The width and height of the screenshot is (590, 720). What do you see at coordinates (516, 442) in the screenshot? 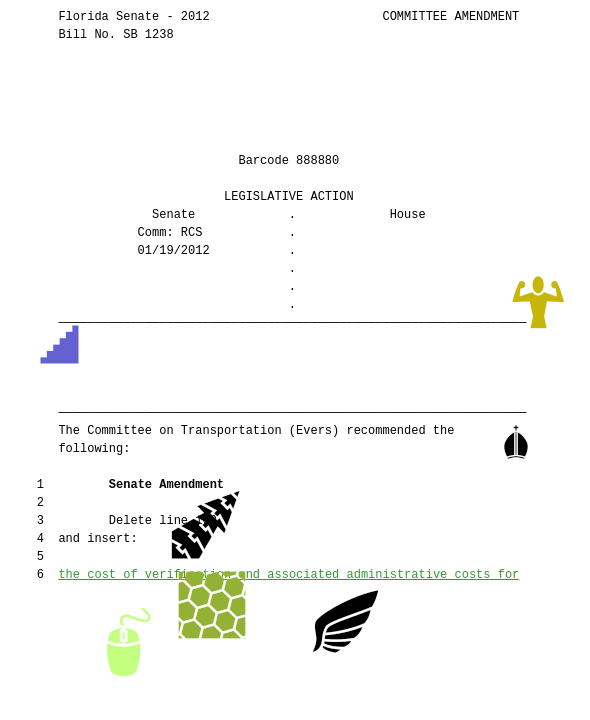
I see `indicates religious or papal content` at bounding box center [516, 442].